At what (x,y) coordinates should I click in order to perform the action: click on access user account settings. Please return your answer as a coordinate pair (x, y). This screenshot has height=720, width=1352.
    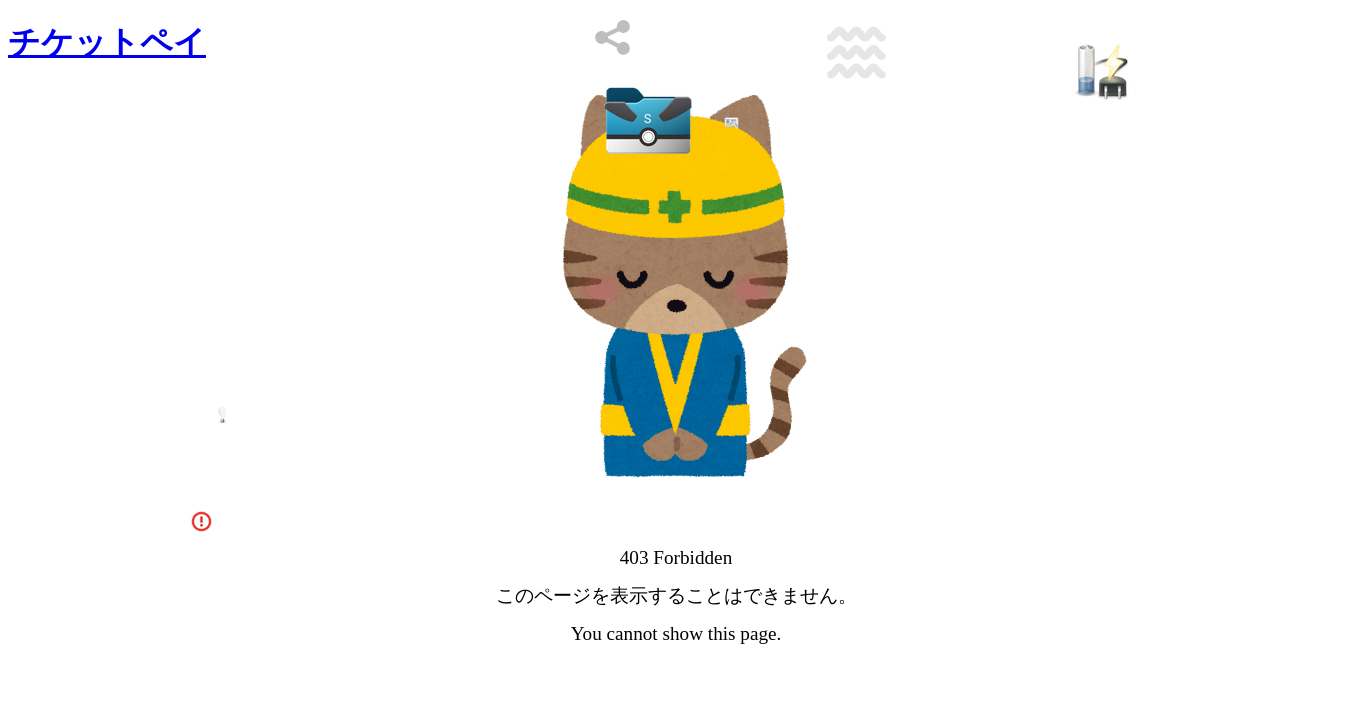
    Looking at the image, I should click on (731, 121).